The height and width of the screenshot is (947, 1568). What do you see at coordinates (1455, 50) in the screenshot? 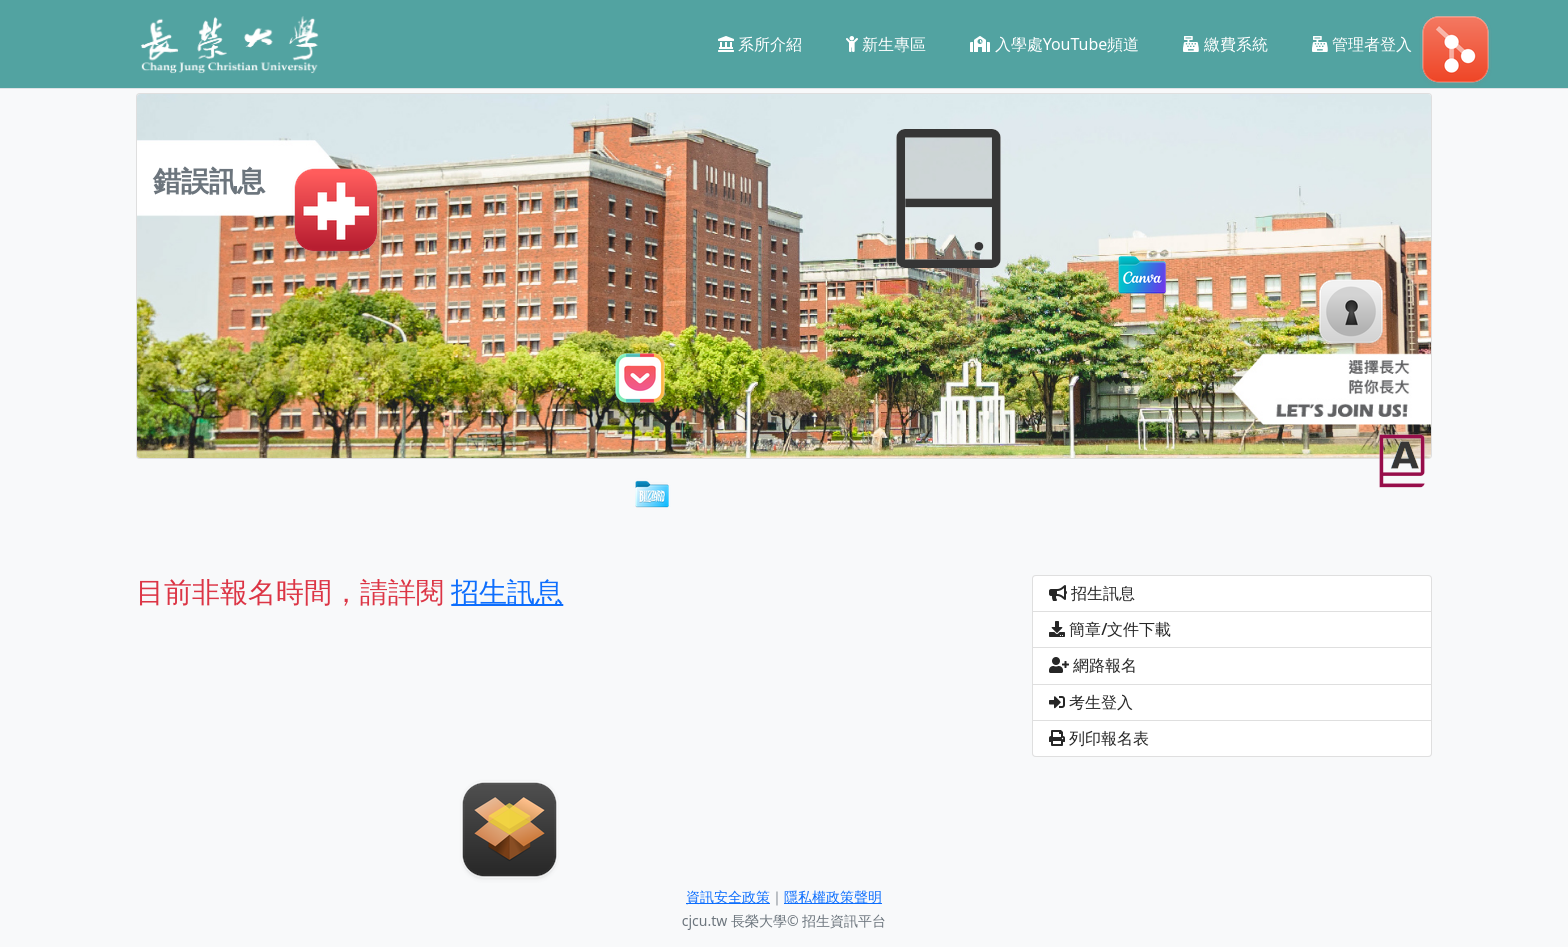
I see `configure git version control settings` at bounding box center [1455, 50].